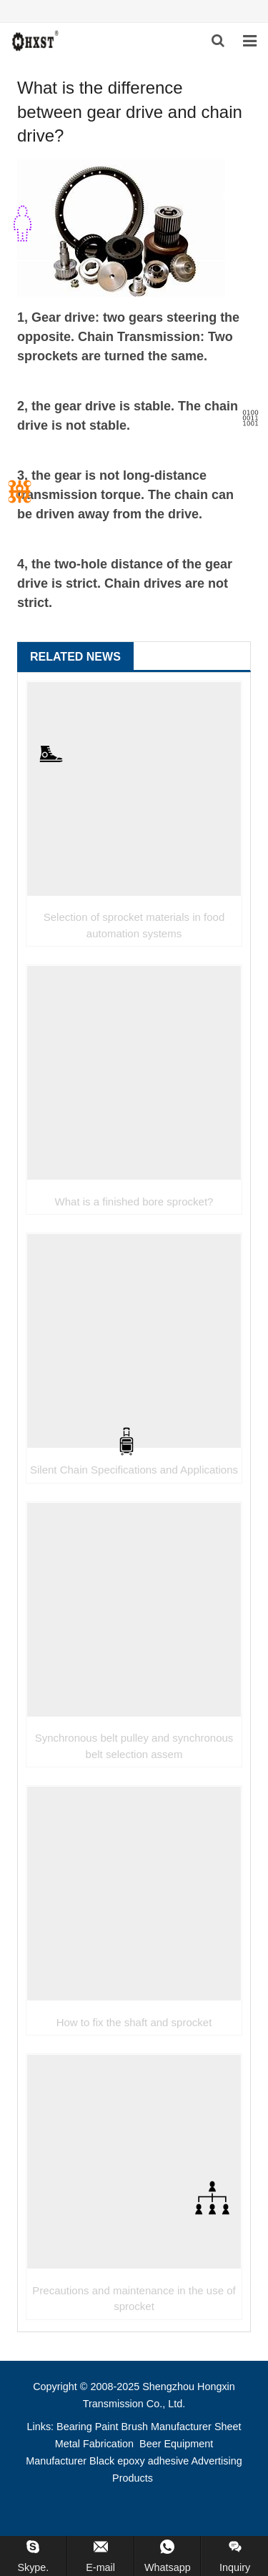 Image resolution: width=268 pixels, height=2576 pixels. What do you see at coordinates (51, 754) in the screenshot?
I see `browse footwear or shoe products` at bounding box center [51, 754].